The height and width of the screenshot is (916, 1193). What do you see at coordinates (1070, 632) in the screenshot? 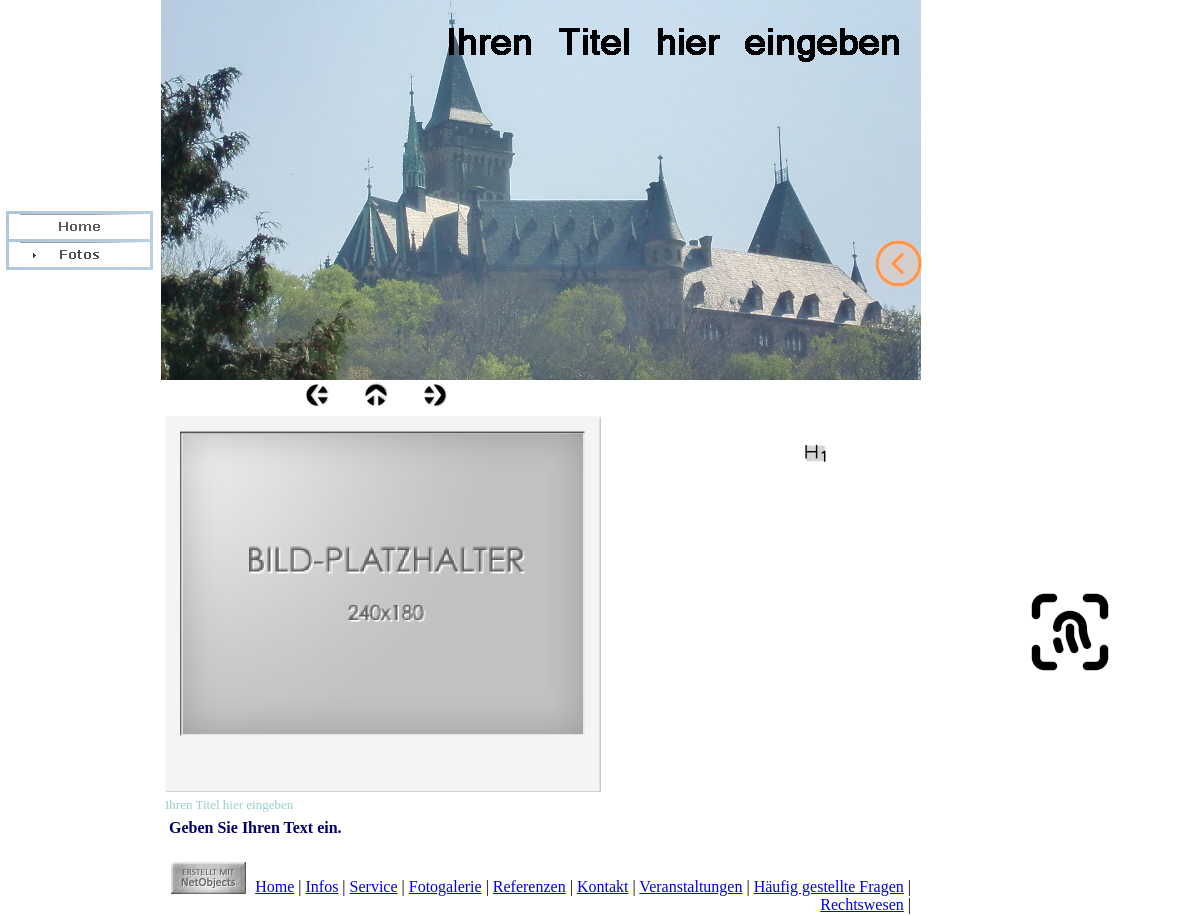
I see `authenticate with fingerprint` at bounding box center [1070, 632].